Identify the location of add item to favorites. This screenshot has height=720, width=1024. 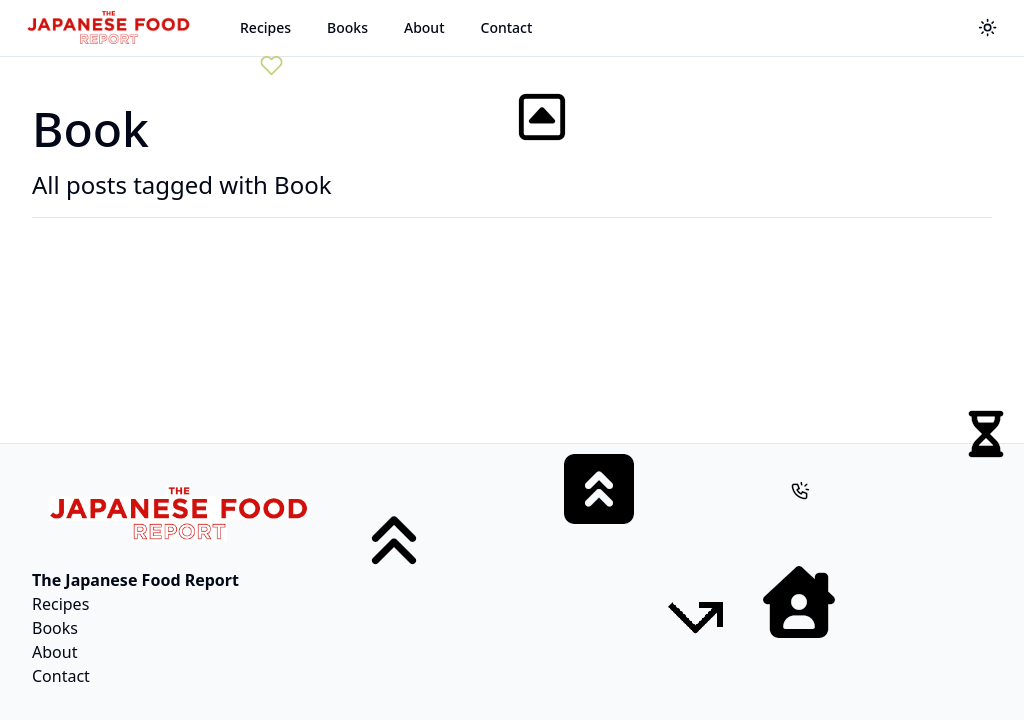
(271, 65).